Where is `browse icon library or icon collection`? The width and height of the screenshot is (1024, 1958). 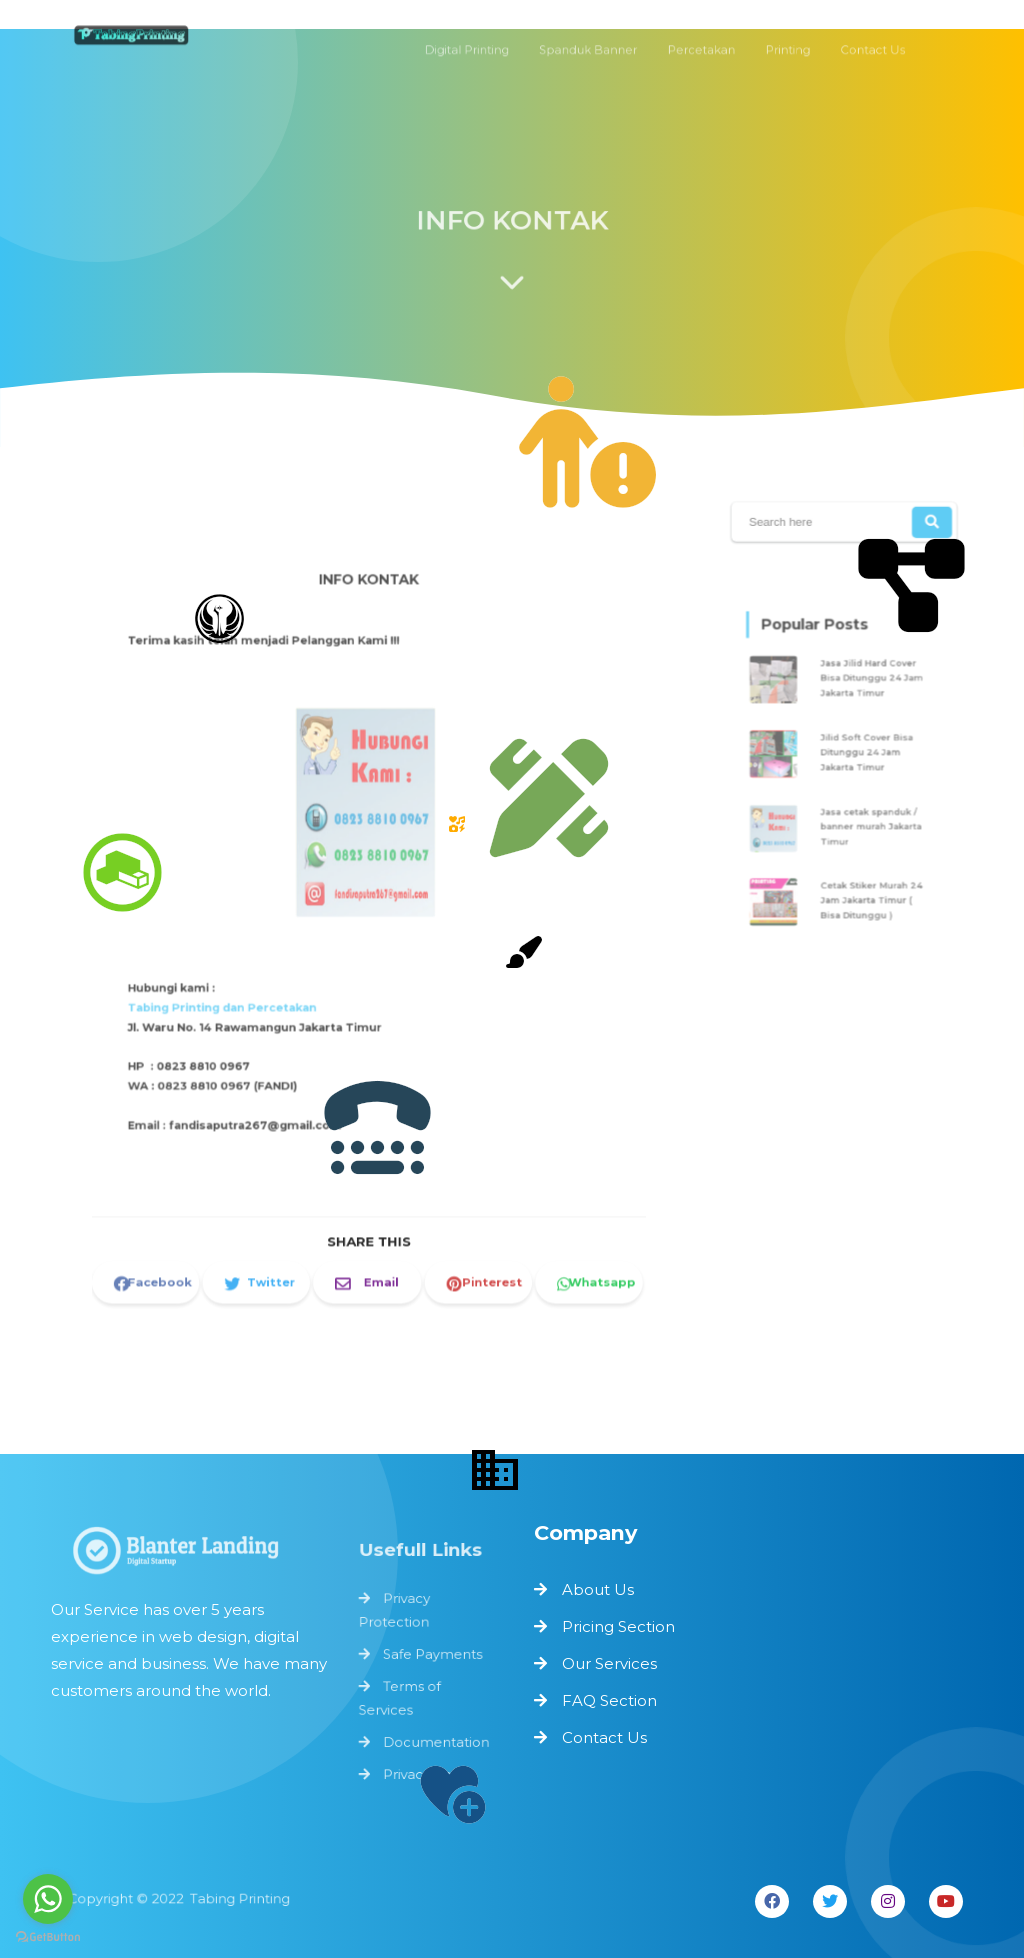 browse icon library or icon collection is located at coordinates (457, 824).